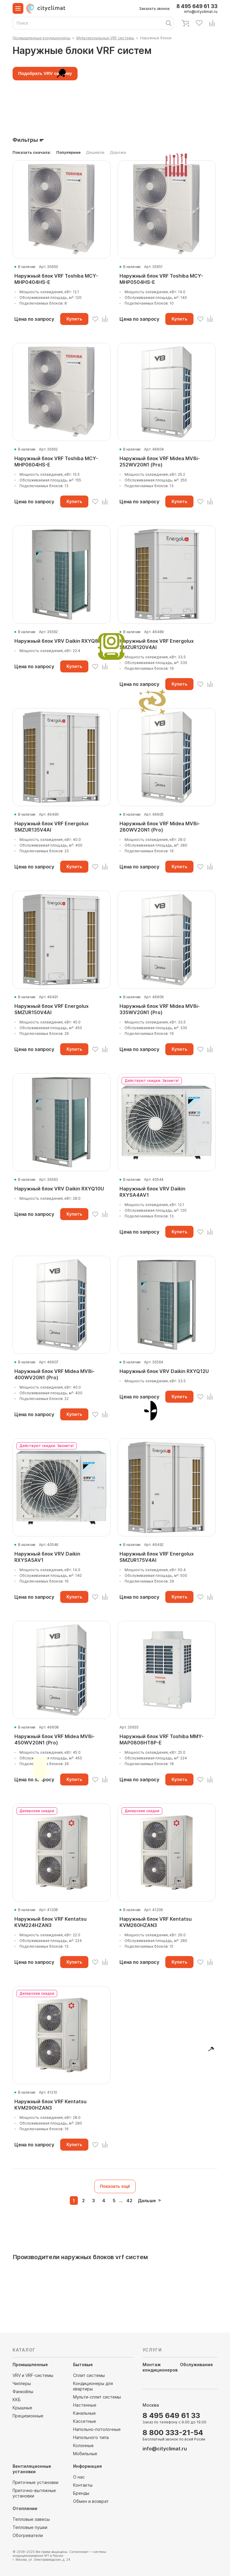 The height and width of the screenshot is (2576, 230). I want to click on open camera or photo capture mode, so click(111, 646).